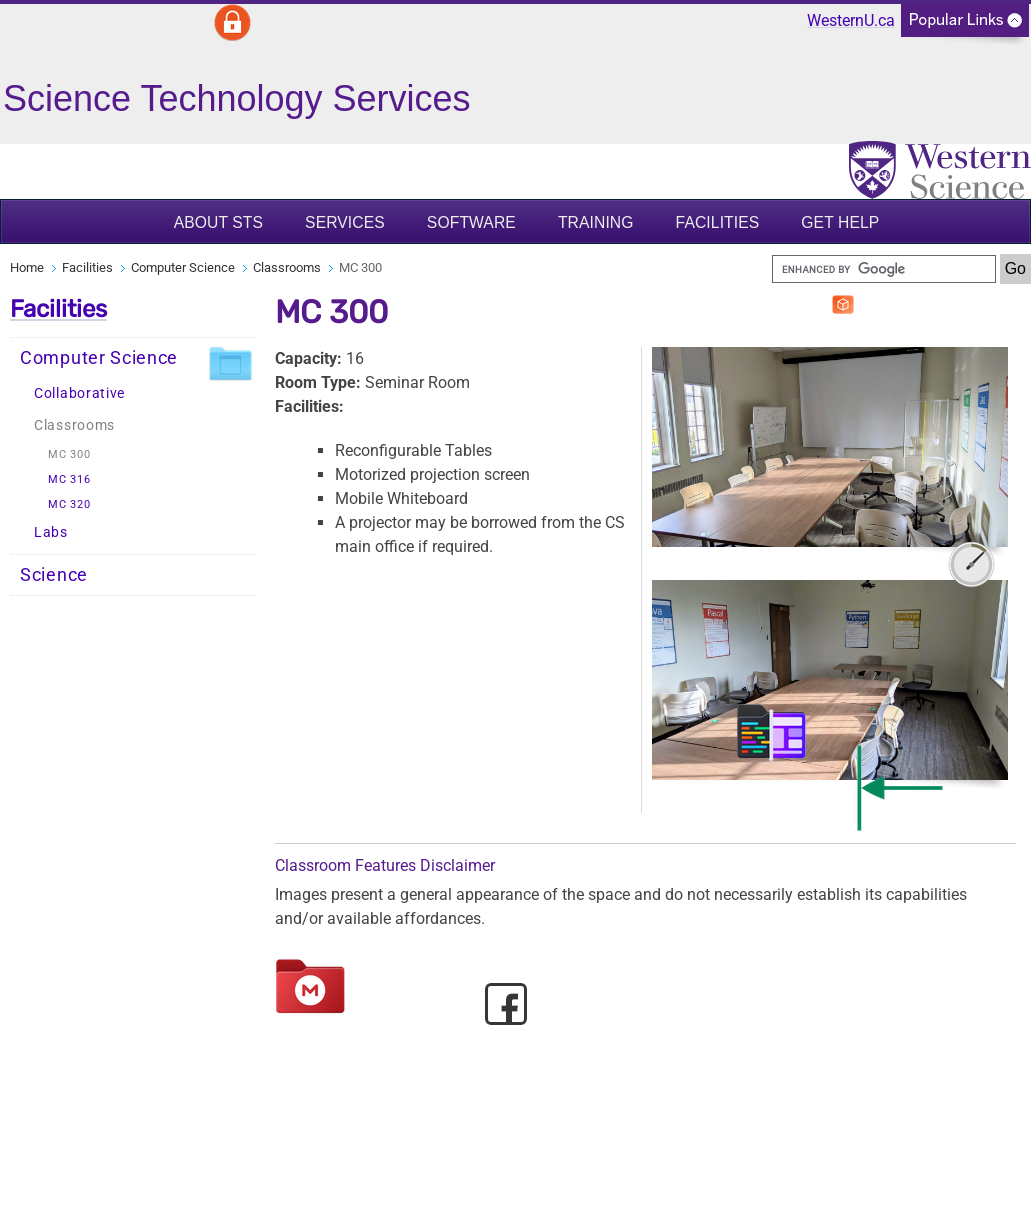  Describe the element at coordinates (971, 564) in the screenshot. I see `launch sysprof system profiler` at that location.